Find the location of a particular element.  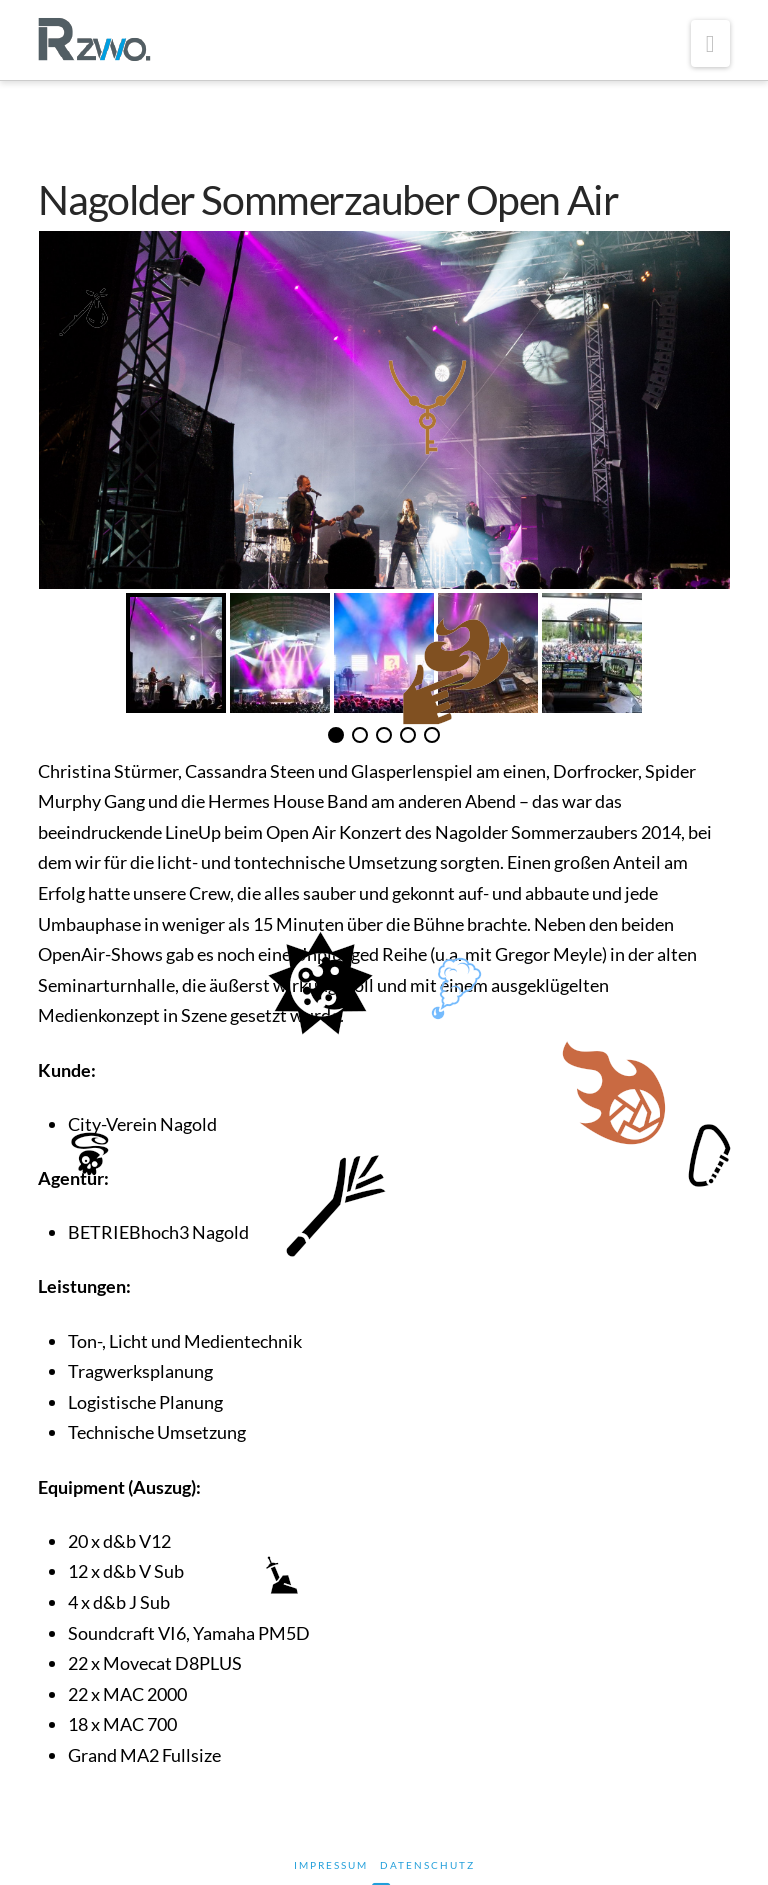

represents solar or star-based abilities in a game is located at coordinates (320, 983).